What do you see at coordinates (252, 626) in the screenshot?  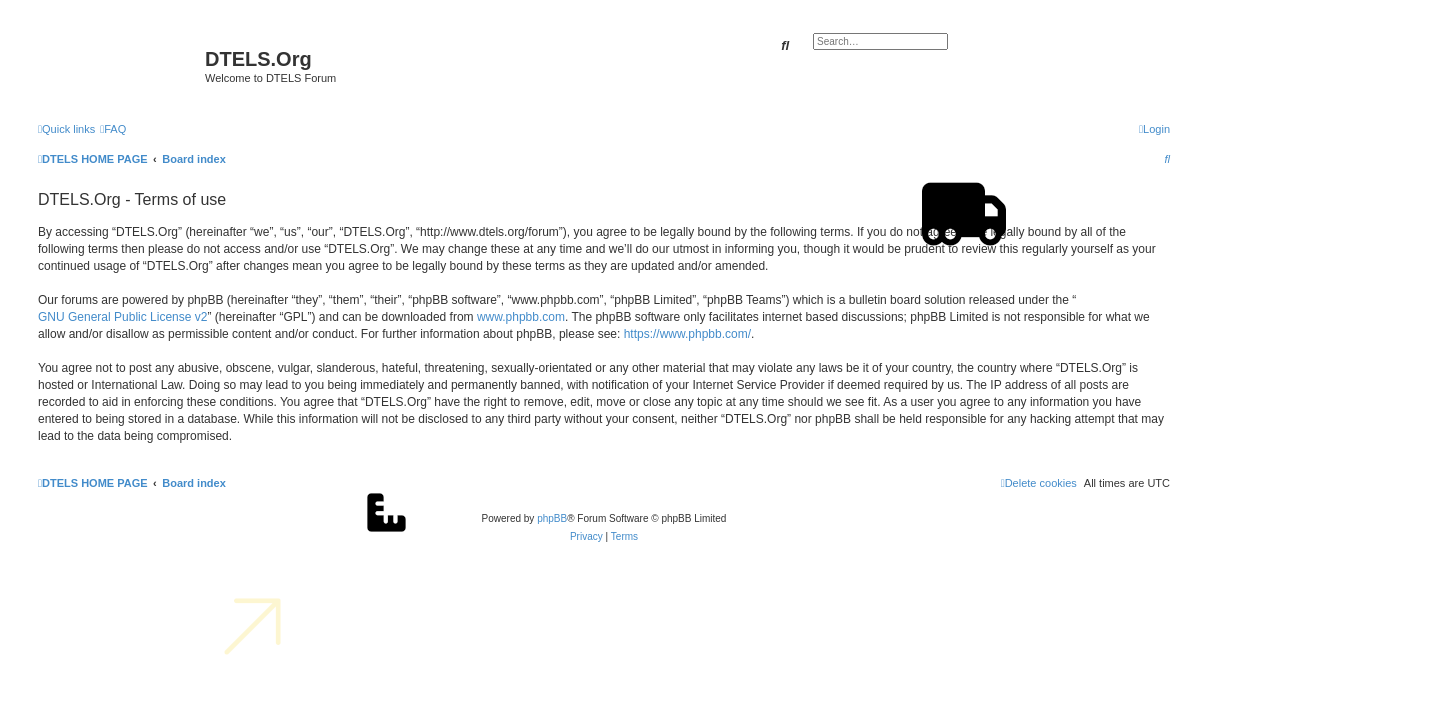 I see `open link in new tab or window` at bounding box center [252, 626].